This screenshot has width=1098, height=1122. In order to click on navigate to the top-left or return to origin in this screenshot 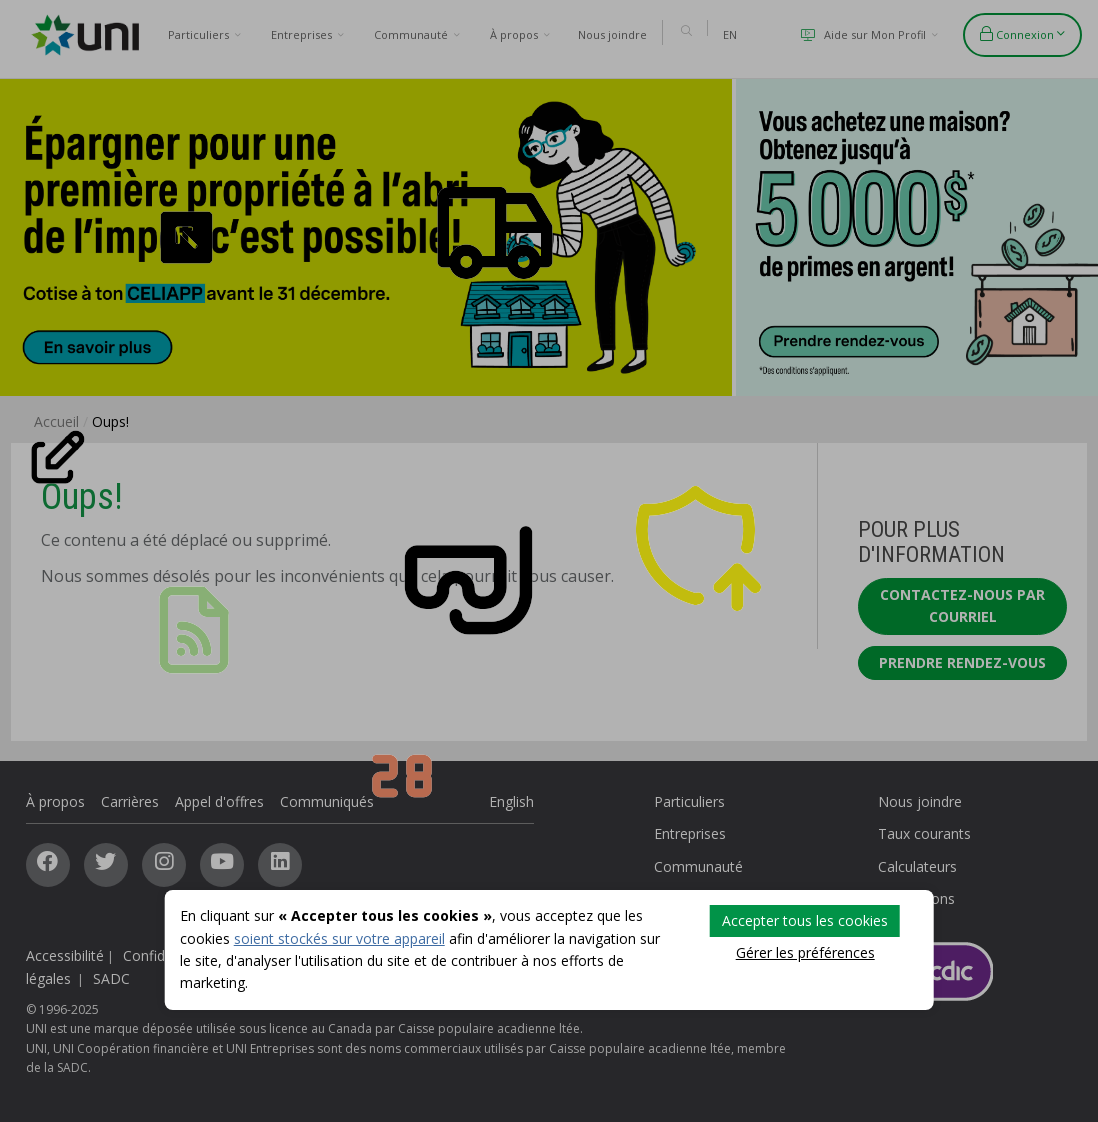, I will do `click(186, 237)`.